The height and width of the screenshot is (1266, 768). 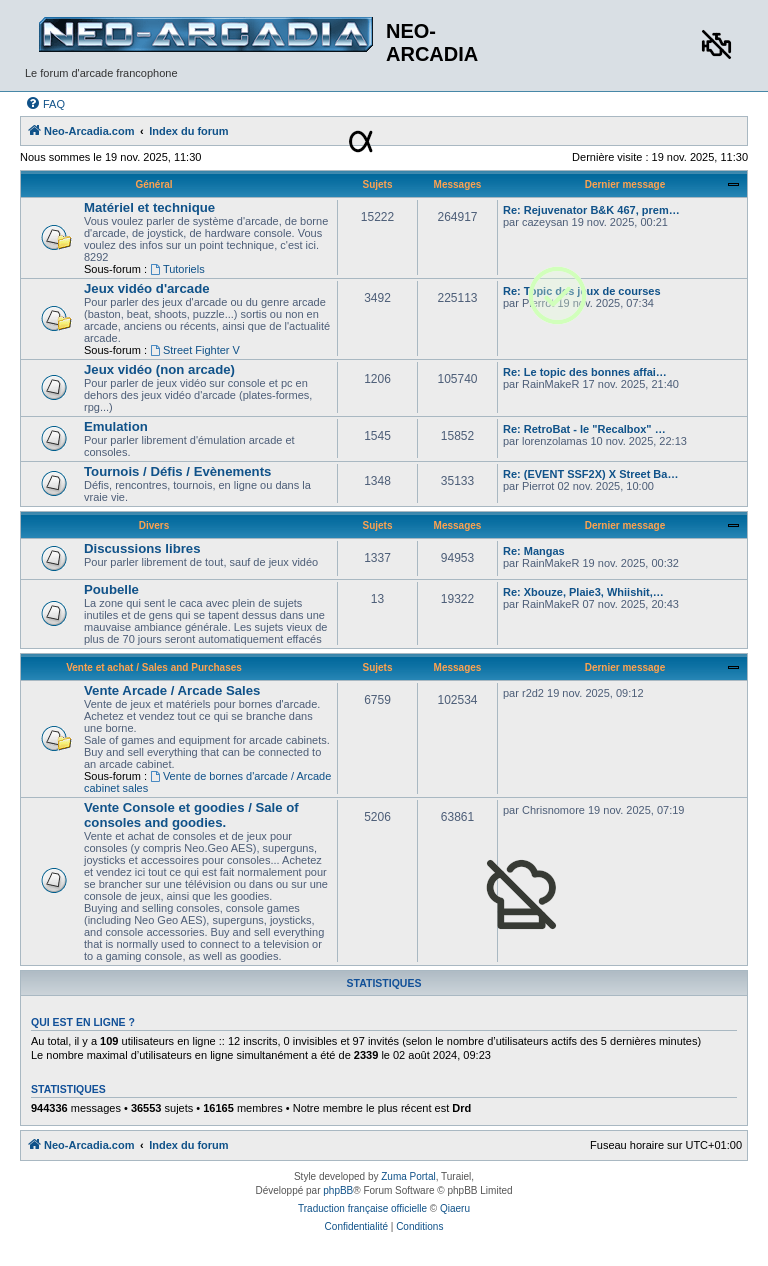 What do you see at coordinates (557, 295) in the screenshot?
I see `indicates successful completion of an action` at bounding box center [557, 295].